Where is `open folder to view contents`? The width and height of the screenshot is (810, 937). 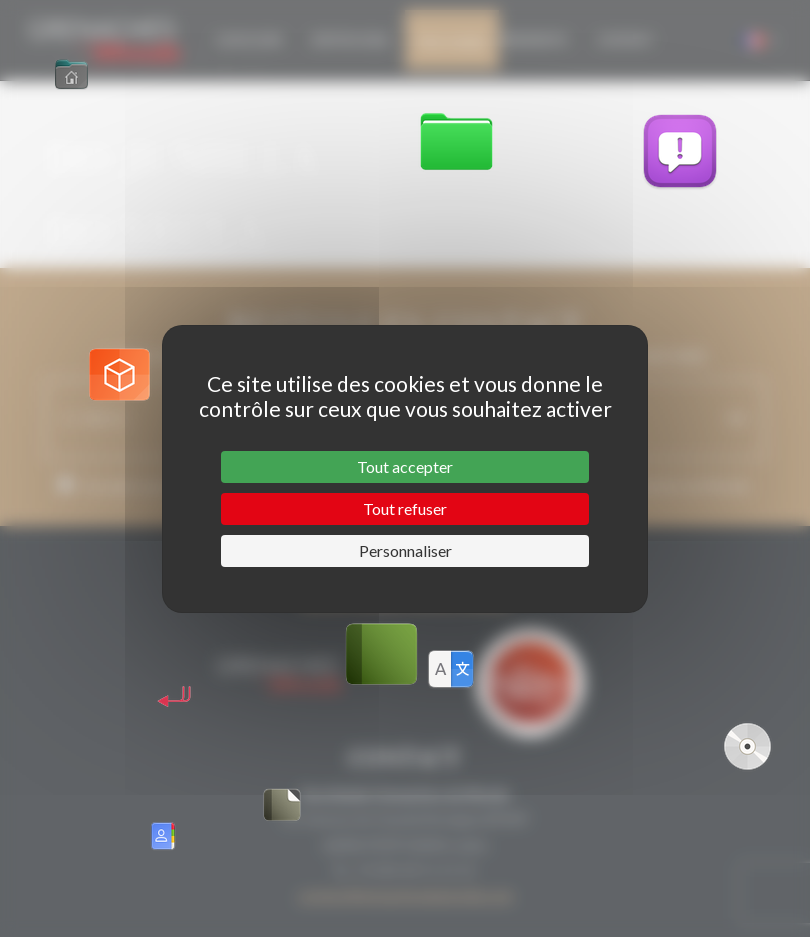
open folder to view contents is located at coordinates (456, 141).